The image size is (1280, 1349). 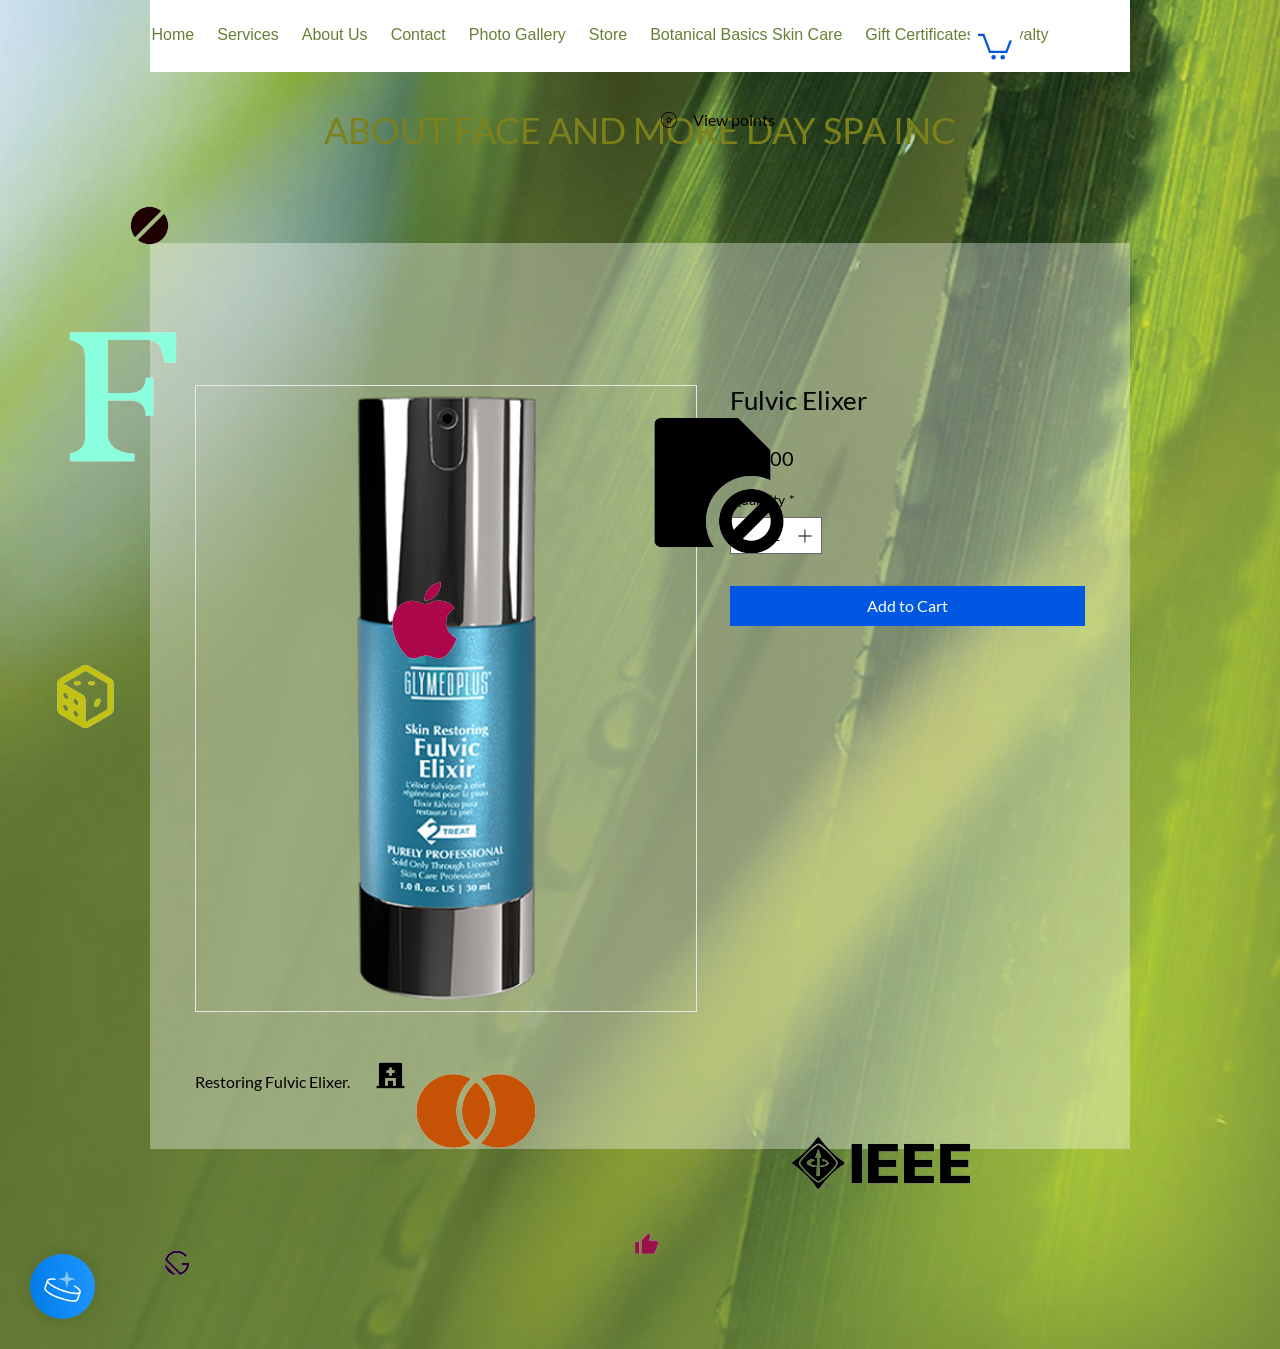 What do you see at coordinates (177, 1263) in the screenshot?
I see `gatsby framework logo` at bounding box center [177, 1263].